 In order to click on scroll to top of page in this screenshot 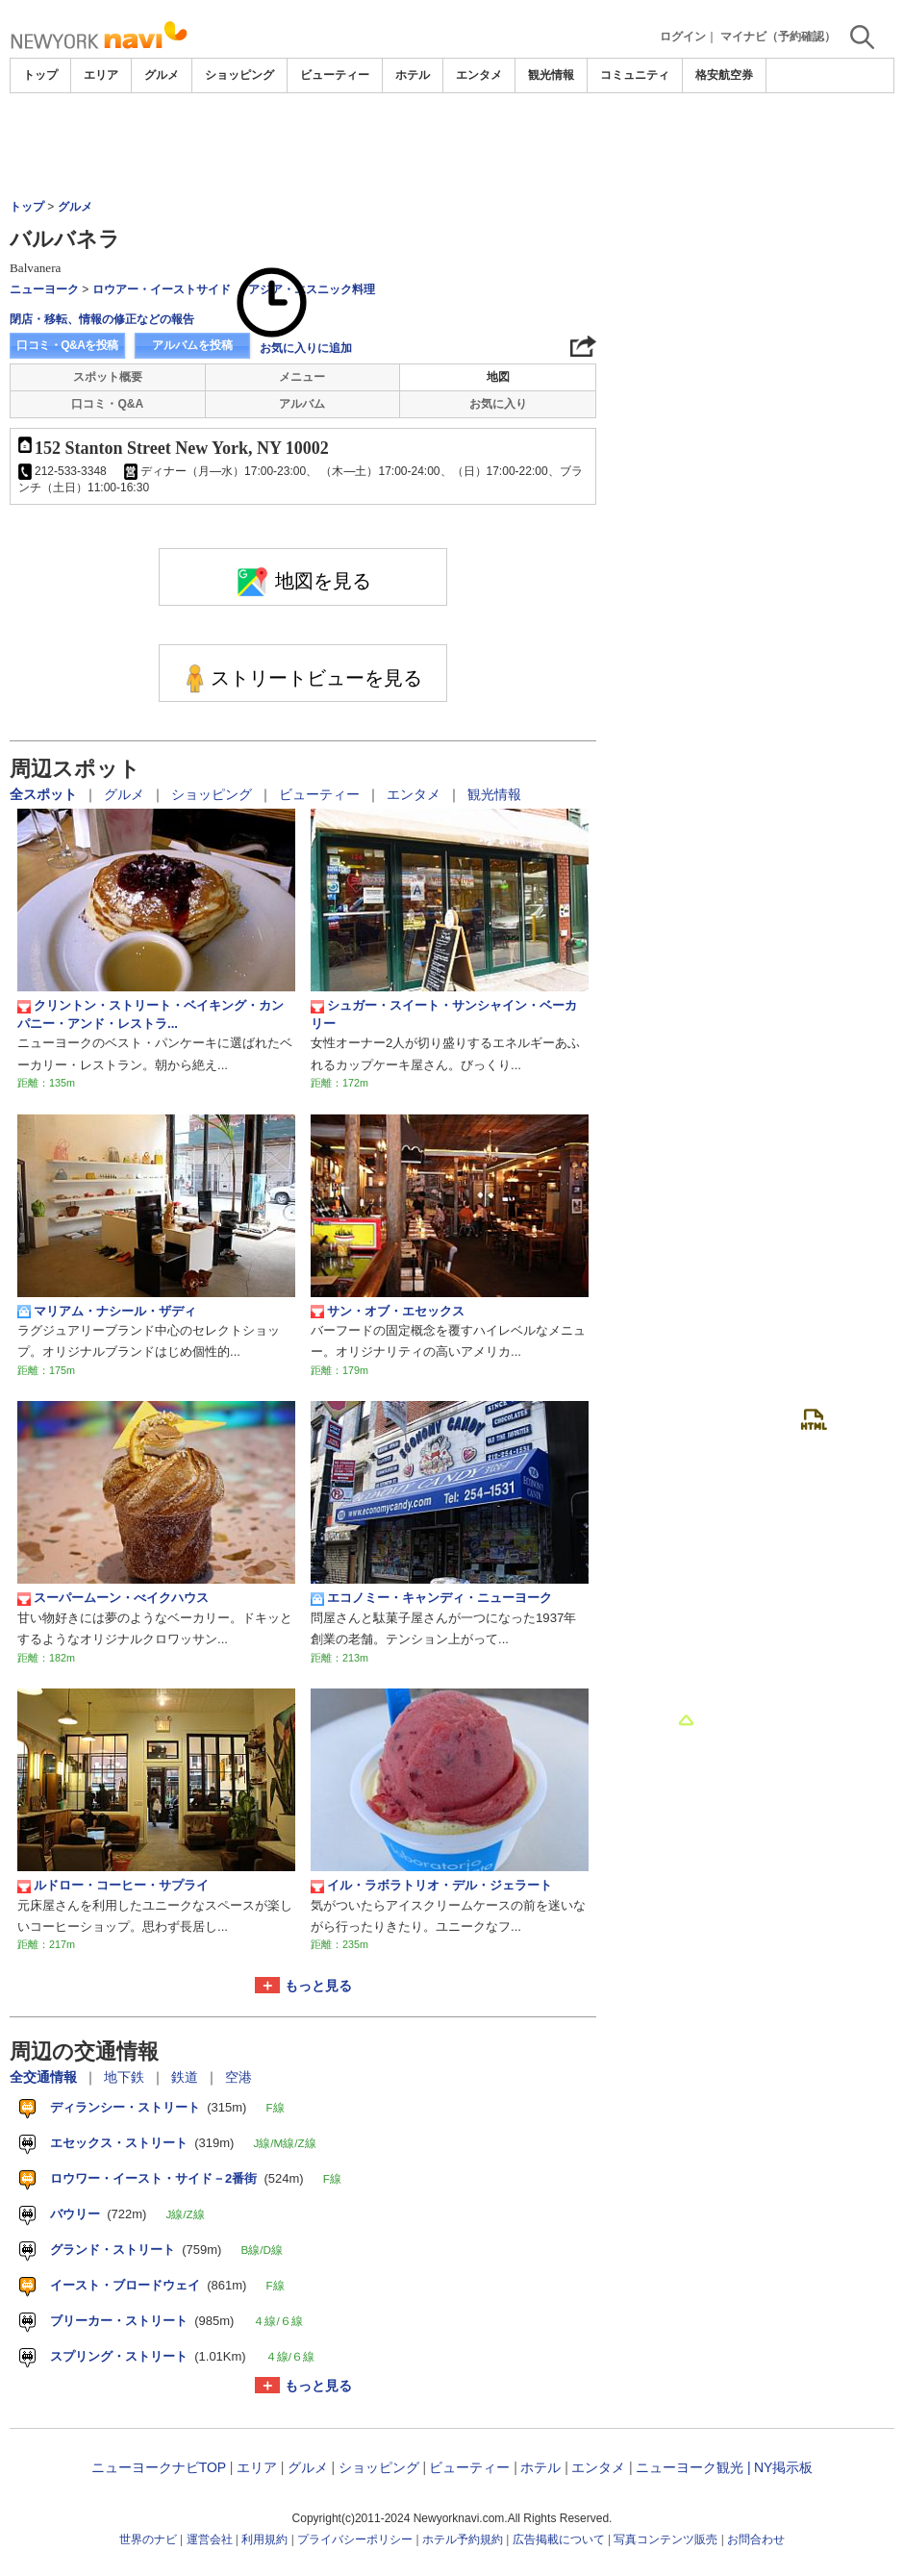, I will do `click(686, 1720)`.